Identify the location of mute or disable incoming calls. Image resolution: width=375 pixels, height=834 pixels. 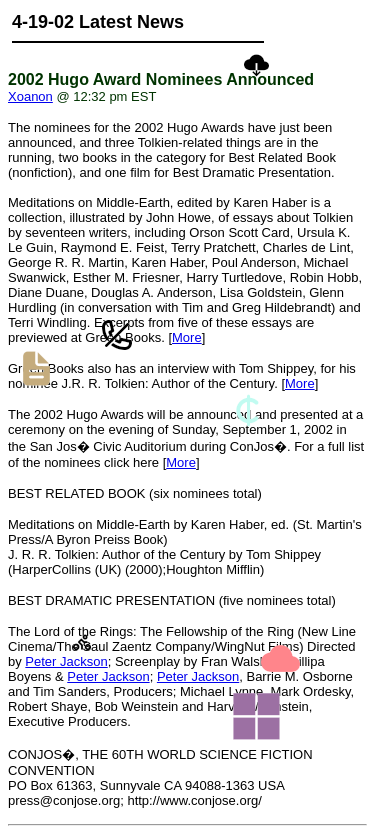
(117, 335).